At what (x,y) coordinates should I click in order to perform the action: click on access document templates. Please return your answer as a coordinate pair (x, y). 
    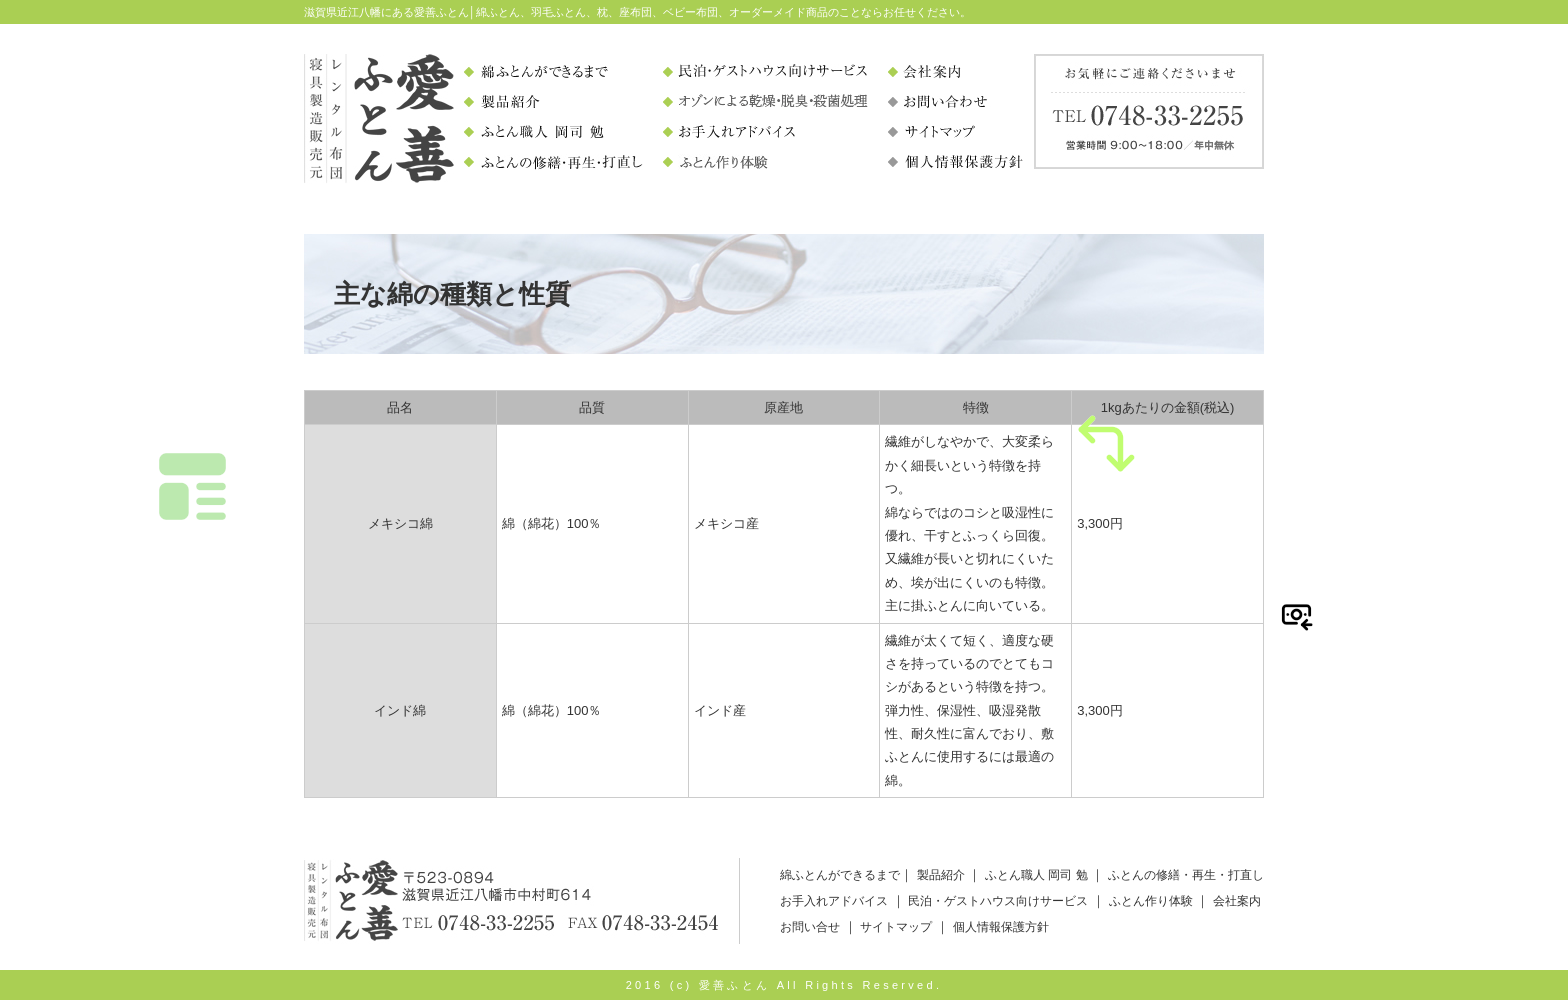
    Looking at the image, I should click on (192, 486).